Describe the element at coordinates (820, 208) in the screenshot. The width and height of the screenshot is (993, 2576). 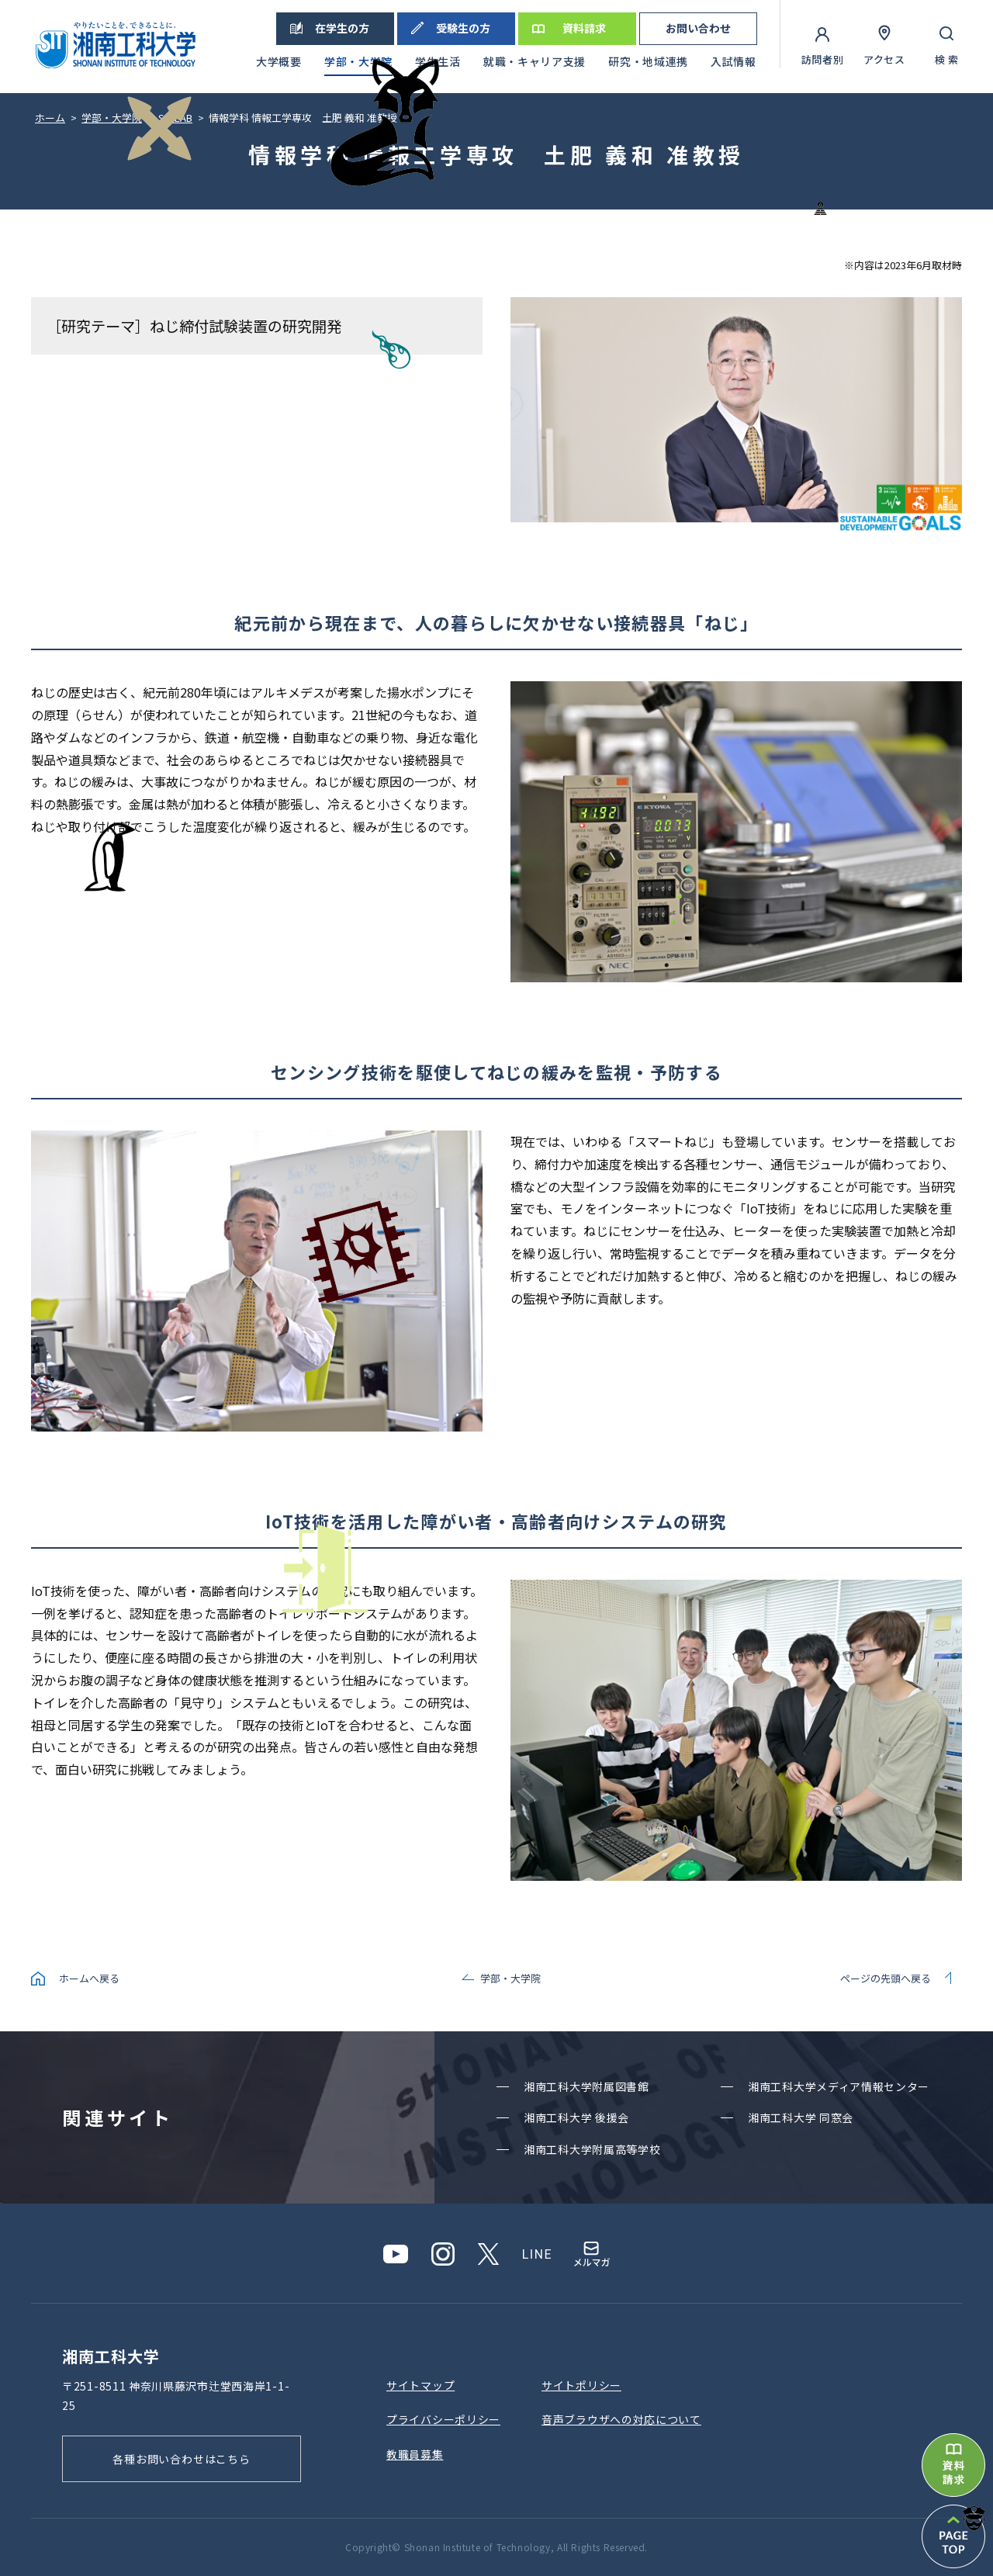
I see `view historical landmarks or monuments` at that location.